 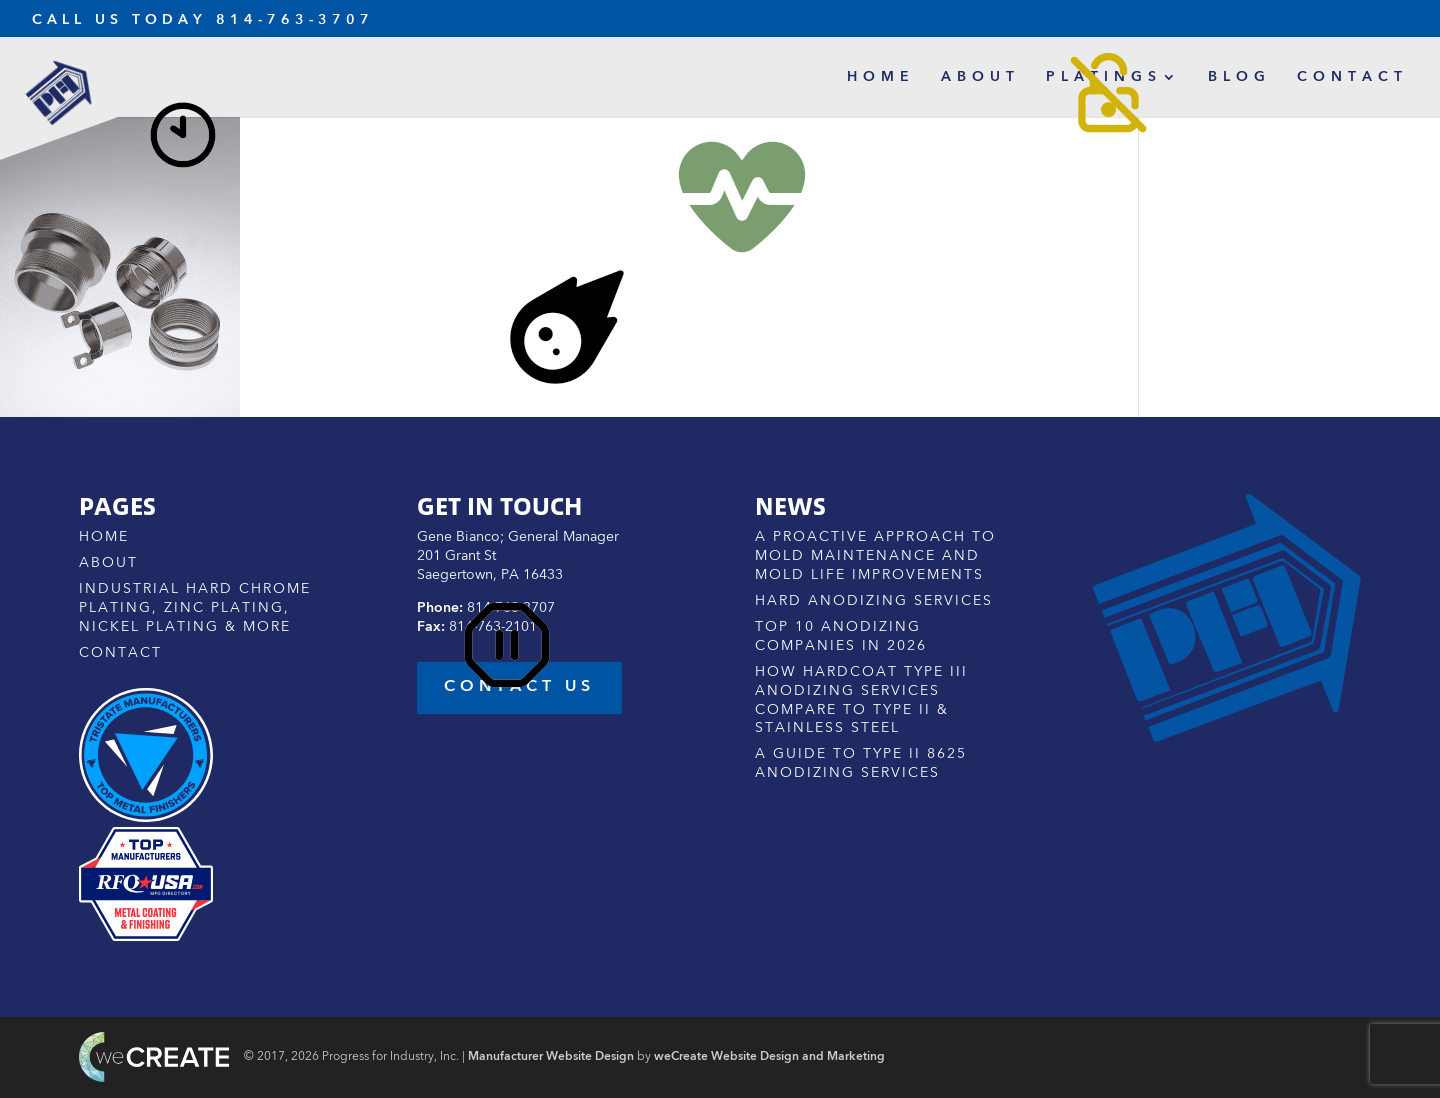 I want to click on indicates the current time or timestamp, so click(x=183, y=135).